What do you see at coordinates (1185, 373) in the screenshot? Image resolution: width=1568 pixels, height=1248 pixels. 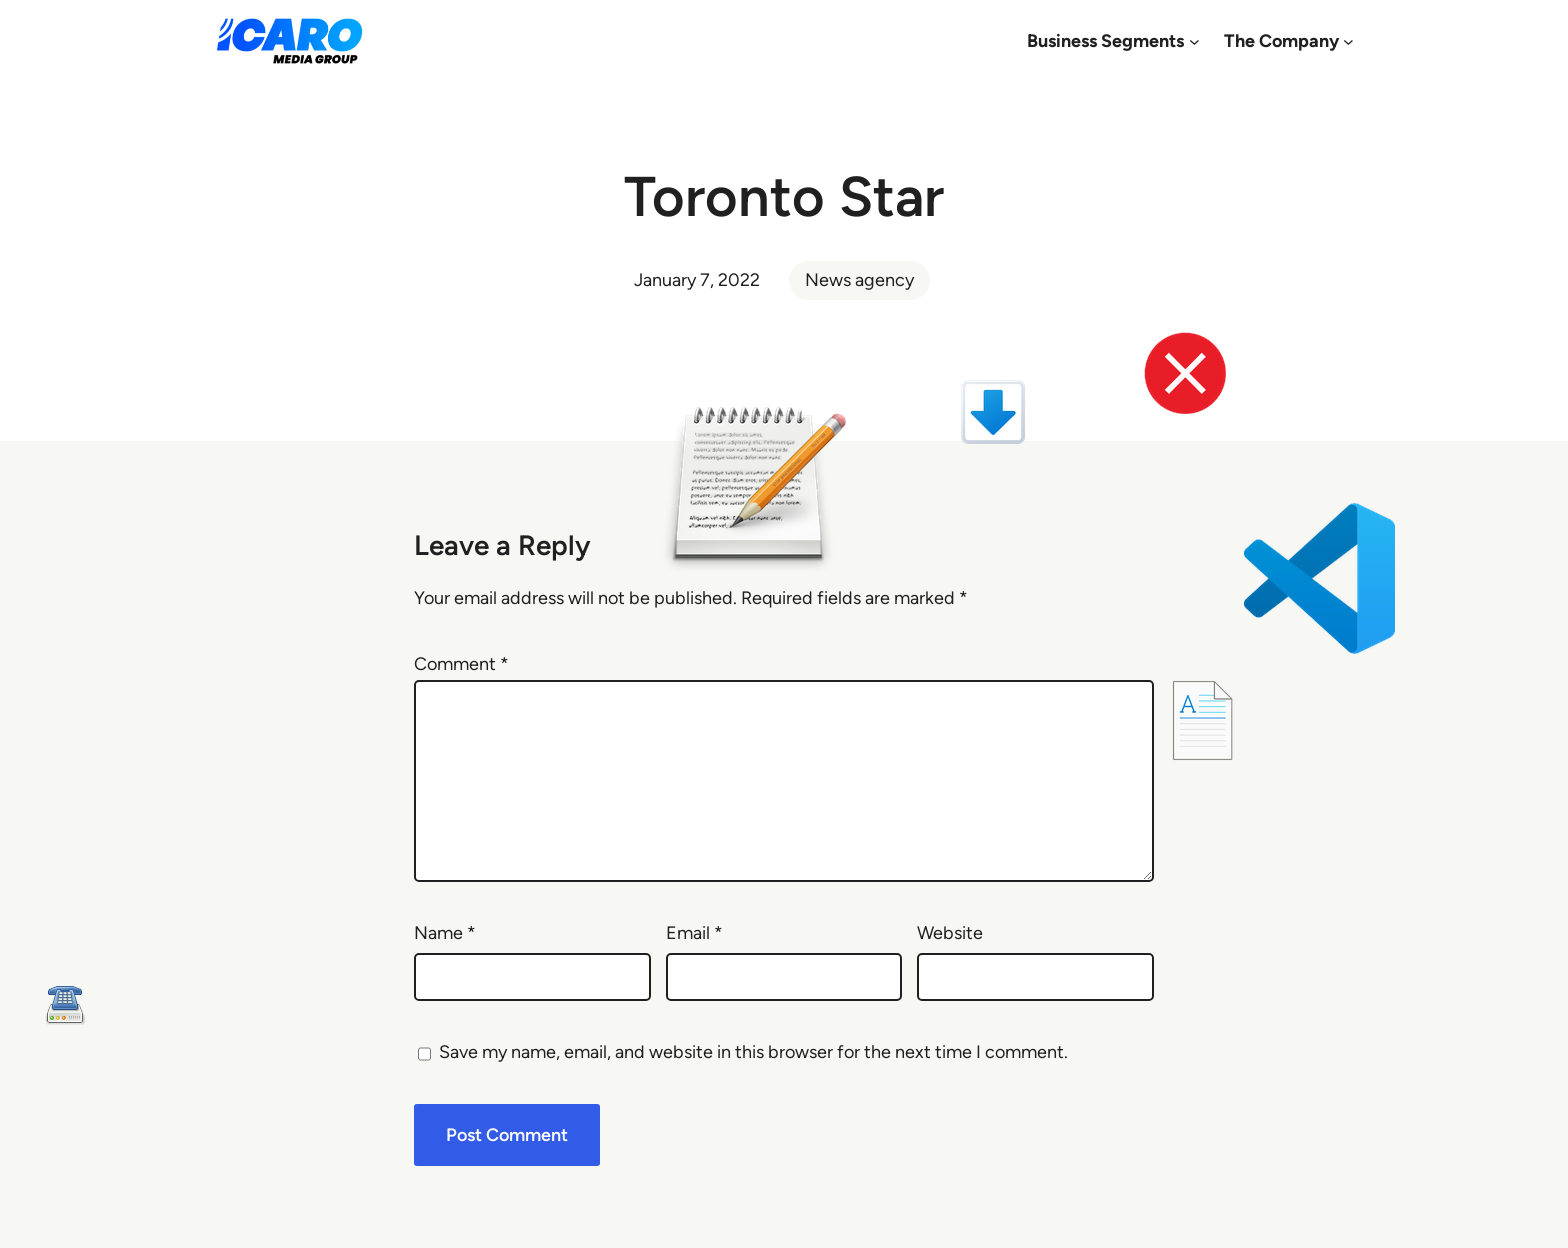 I see `OneDrive sync error or failure` at bounding box center [1185, 373].